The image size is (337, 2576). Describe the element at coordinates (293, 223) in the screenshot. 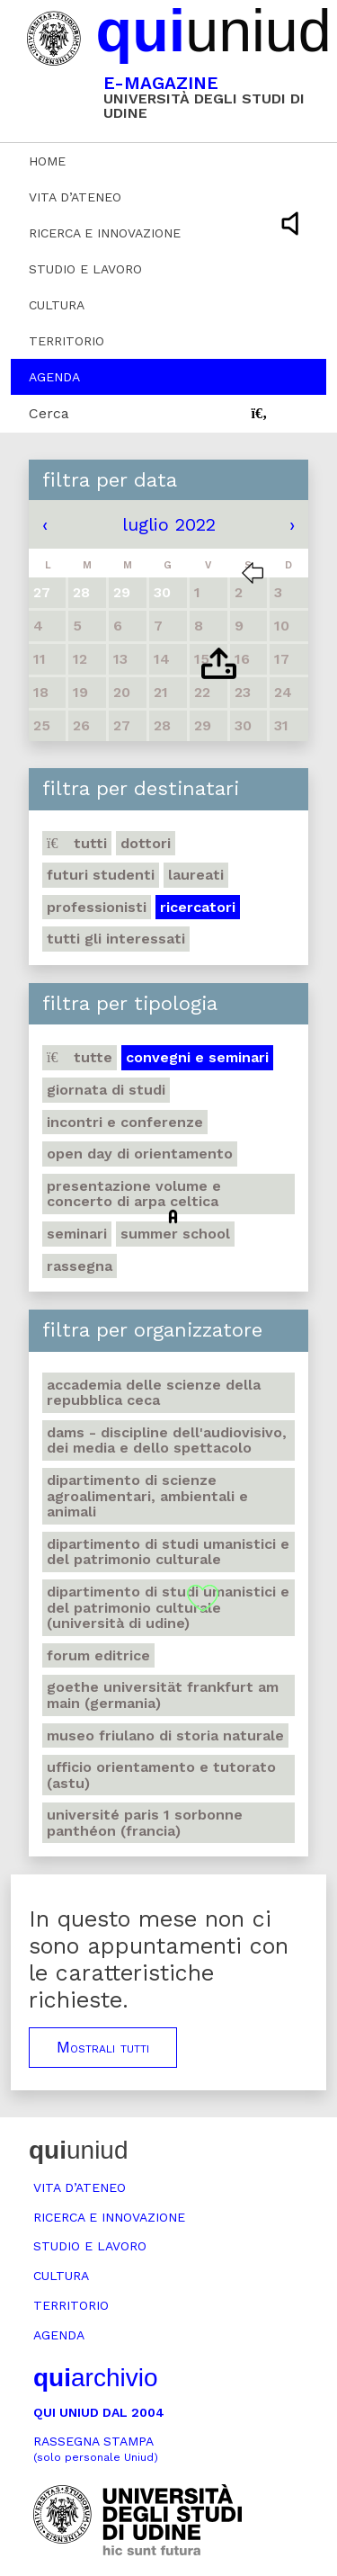

I see `speaker with no audio output` at that location.